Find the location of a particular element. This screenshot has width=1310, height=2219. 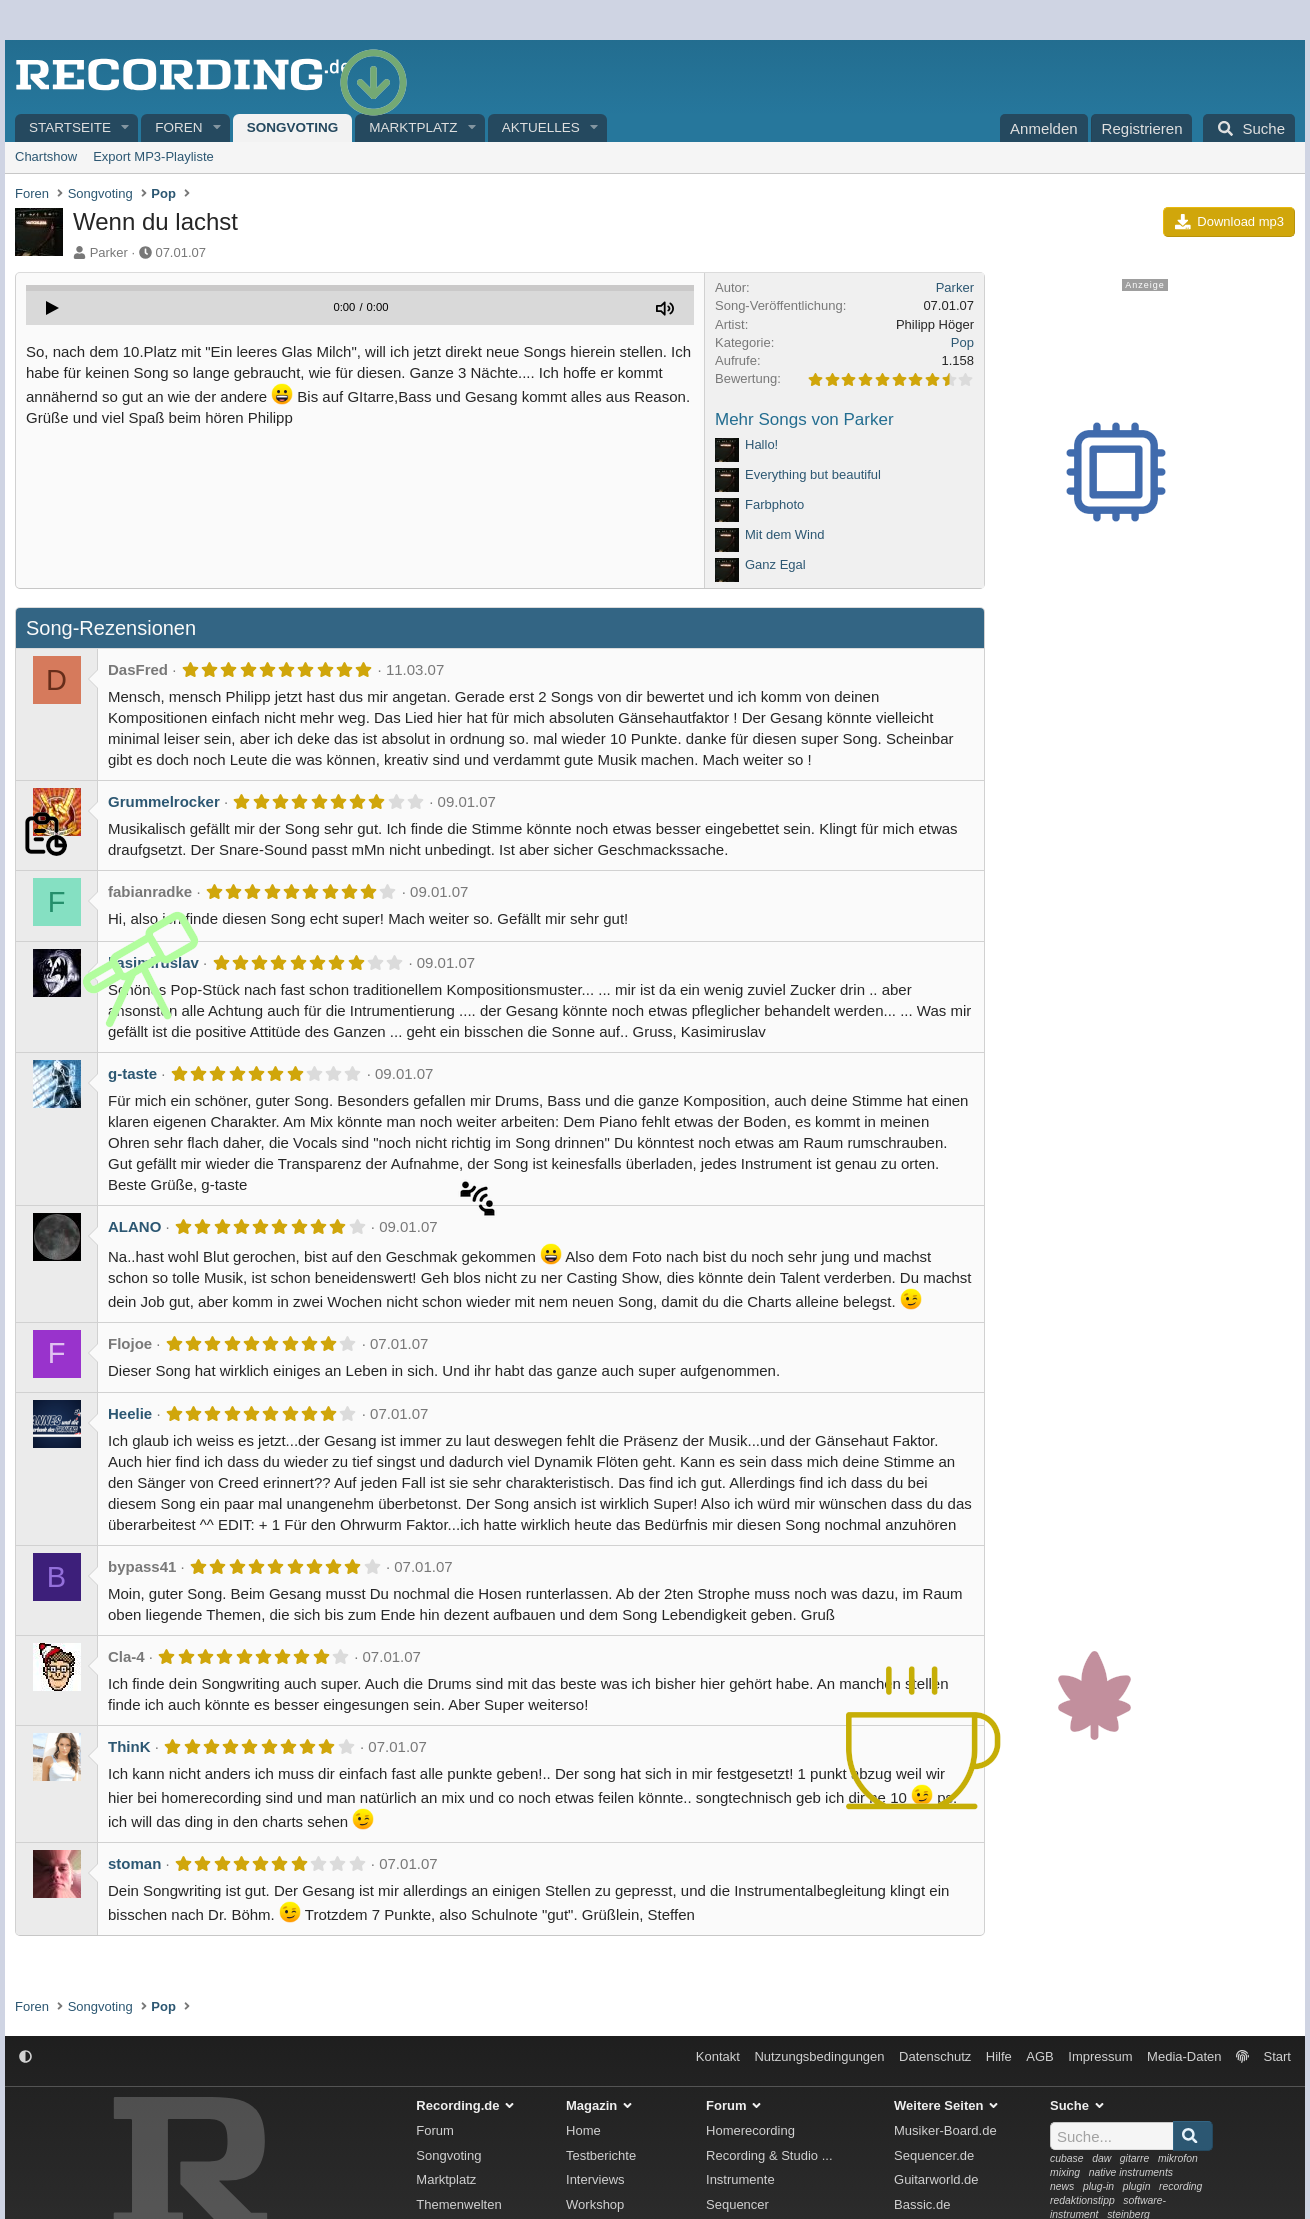

connect with others remotely or contactlessly is located at coordinates (477, 1198).